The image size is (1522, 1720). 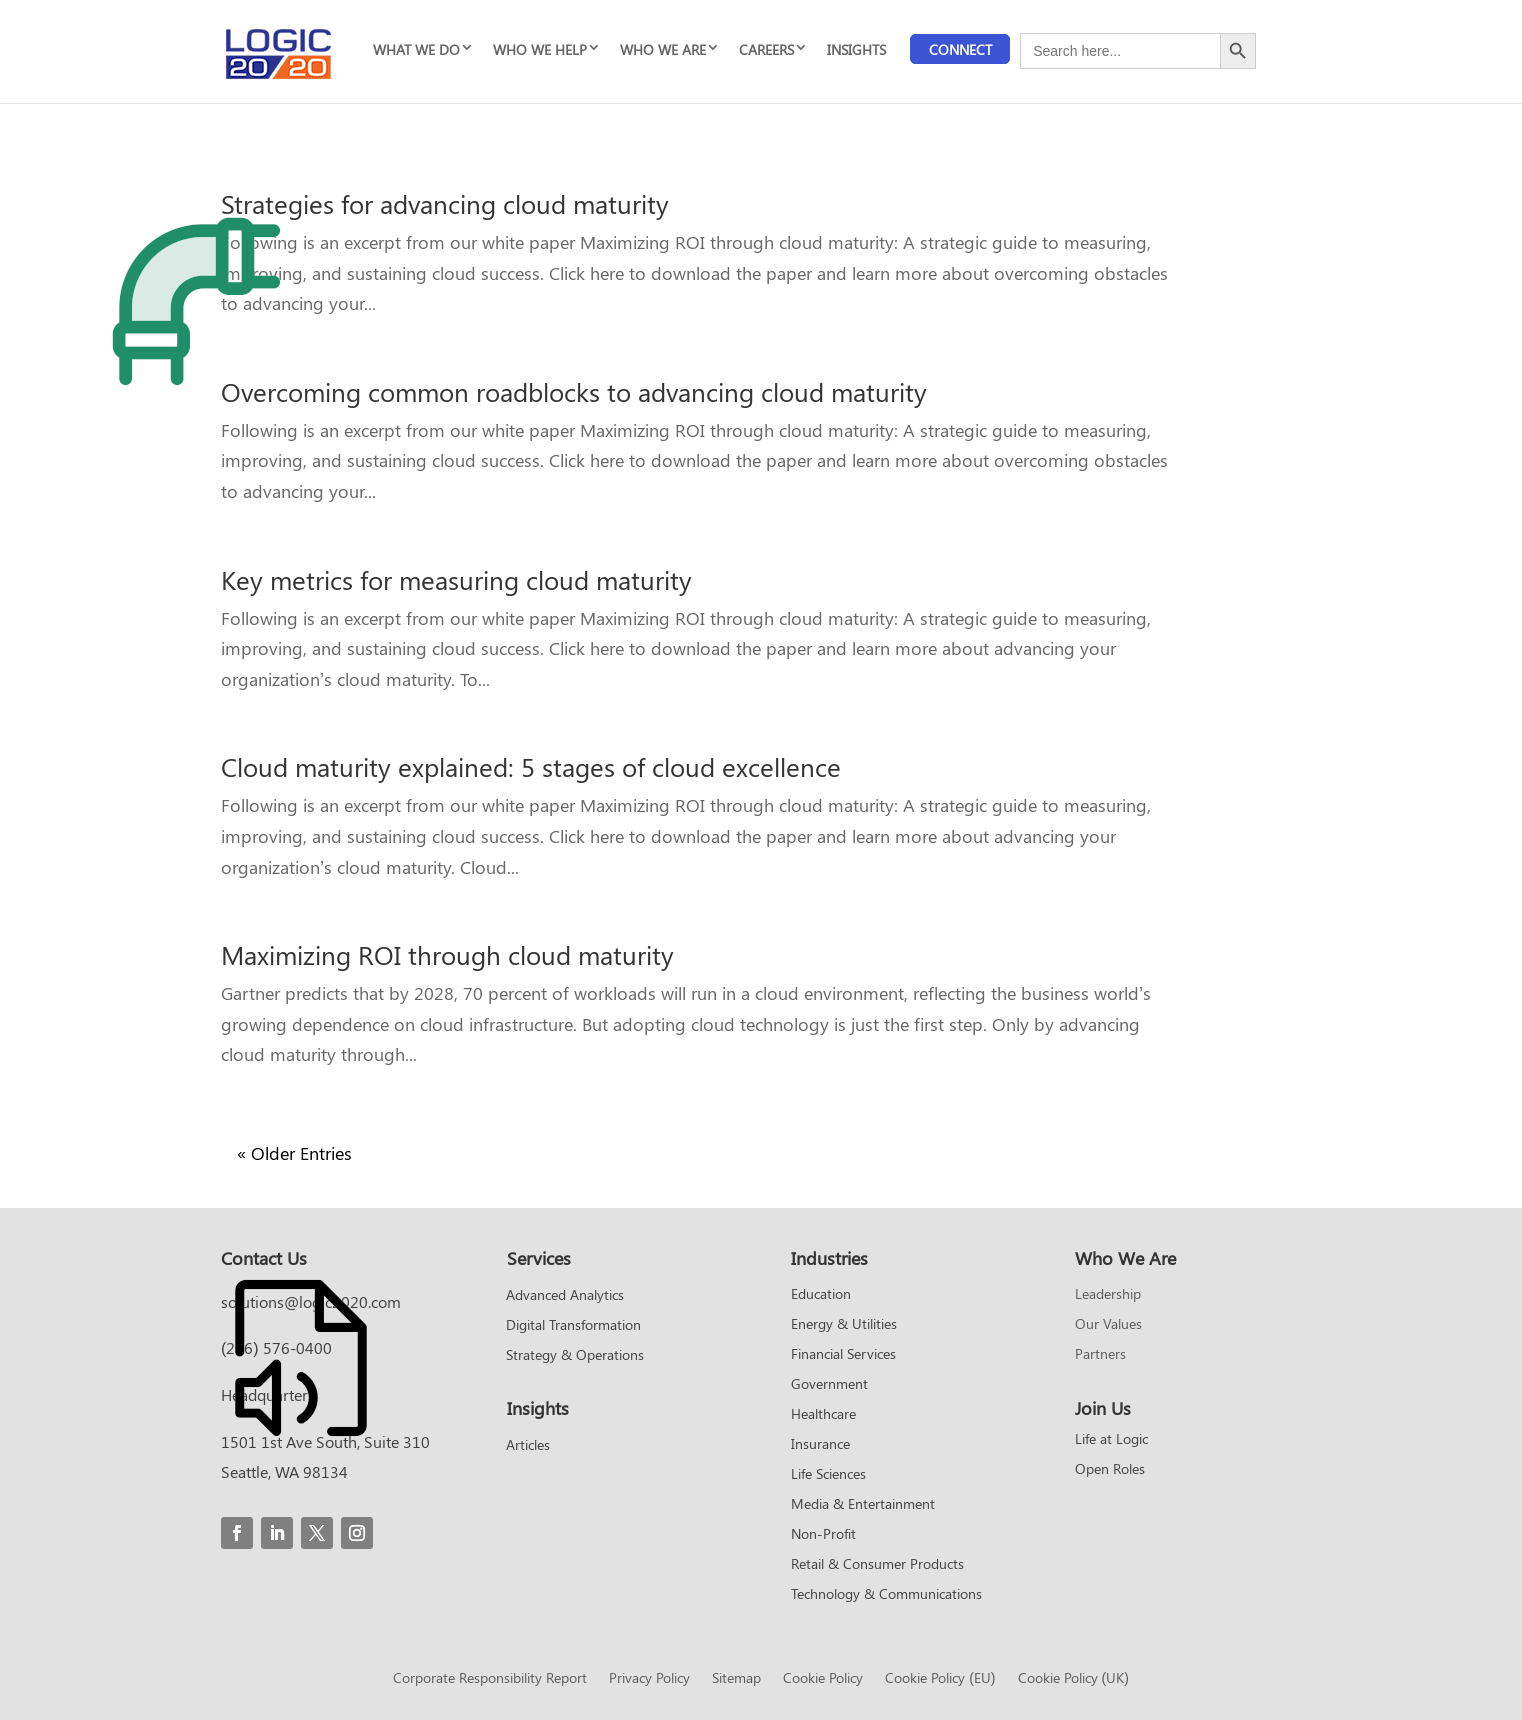 What do you see at coordinates (190, 295) in the screenshot?
I see `plumbing or pipe system settings` at bounding box center [190, 295].